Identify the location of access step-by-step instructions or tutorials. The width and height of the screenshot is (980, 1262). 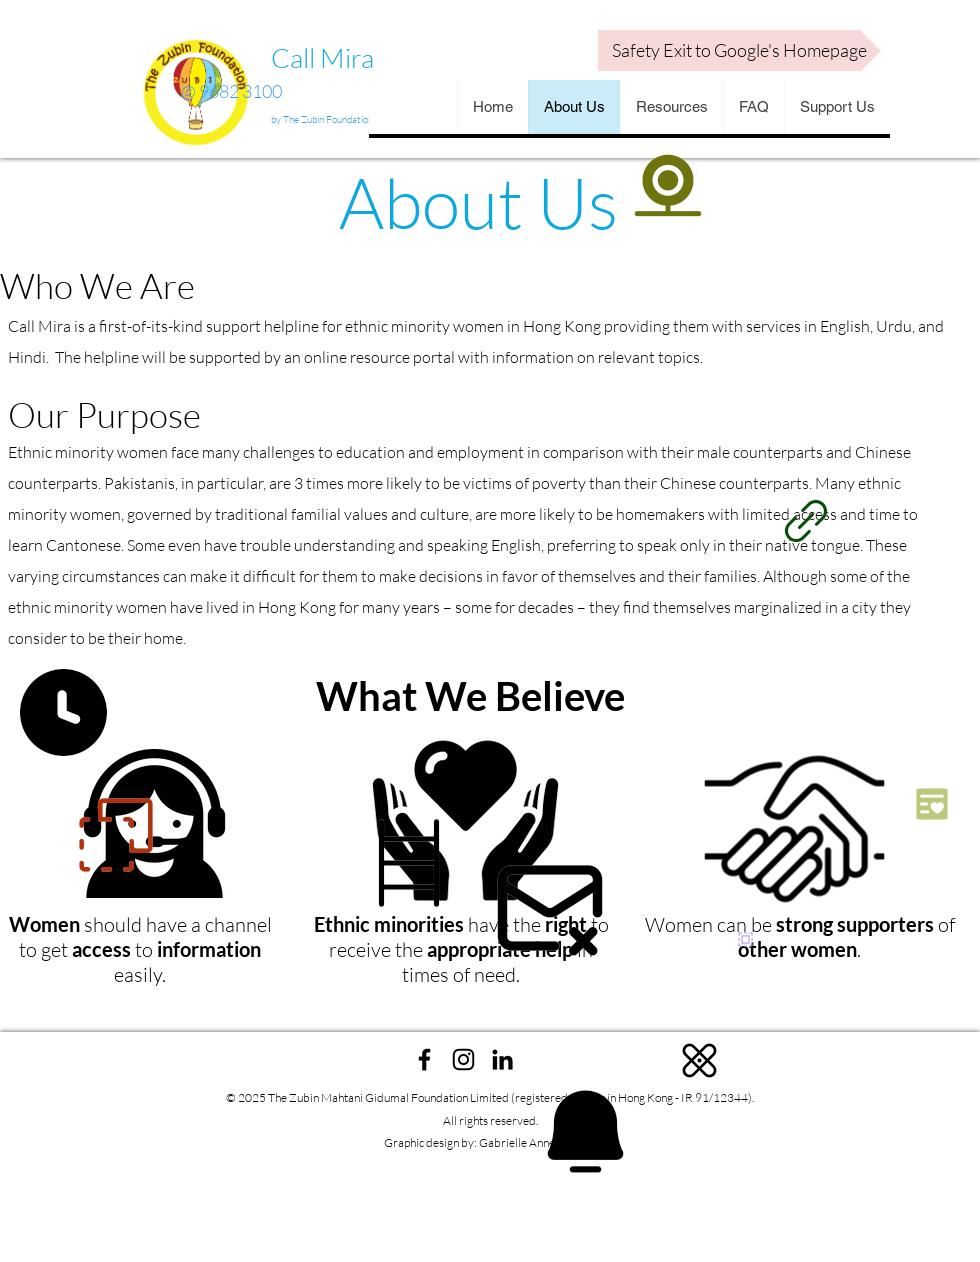
(409, 863).